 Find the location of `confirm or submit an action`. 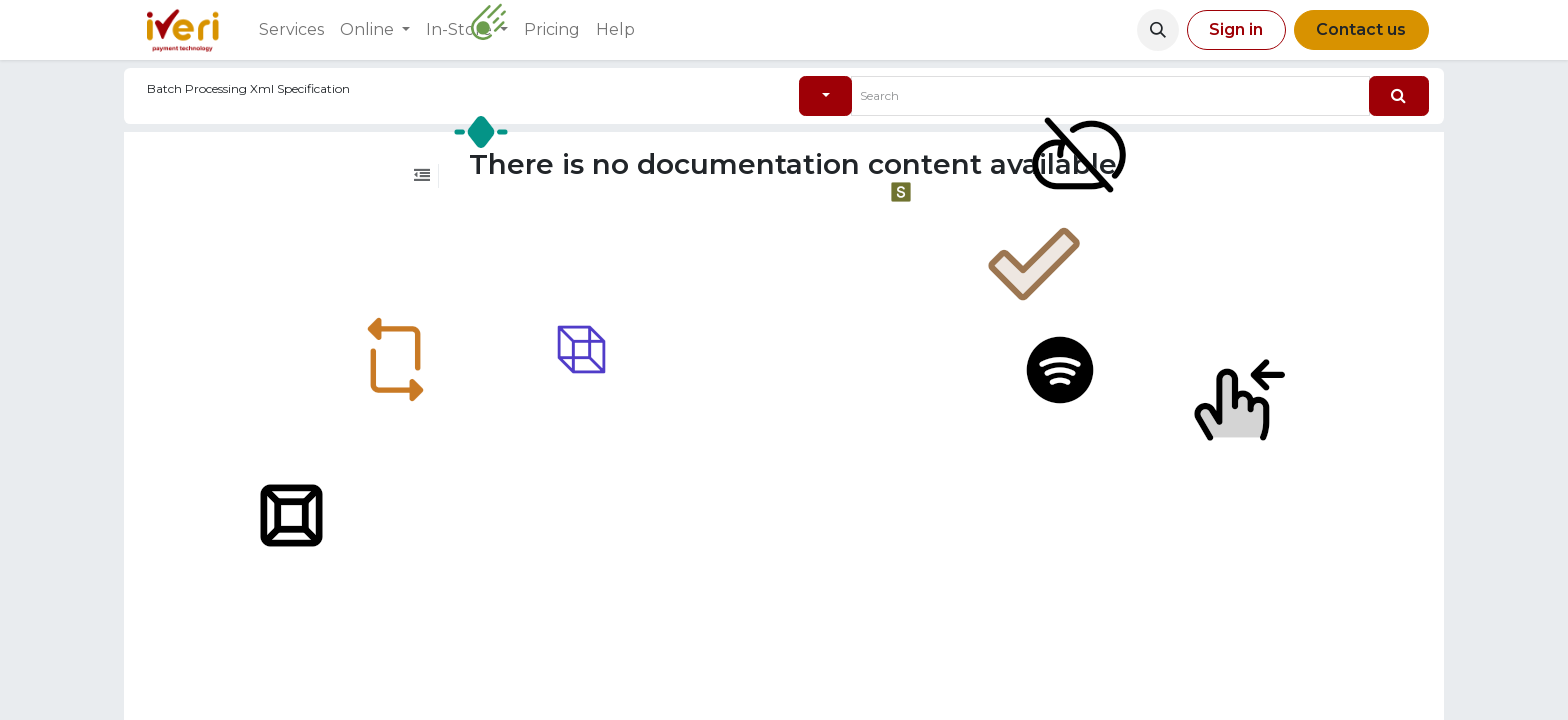

confirm or submit an action is located at coordinates (1032, 262).